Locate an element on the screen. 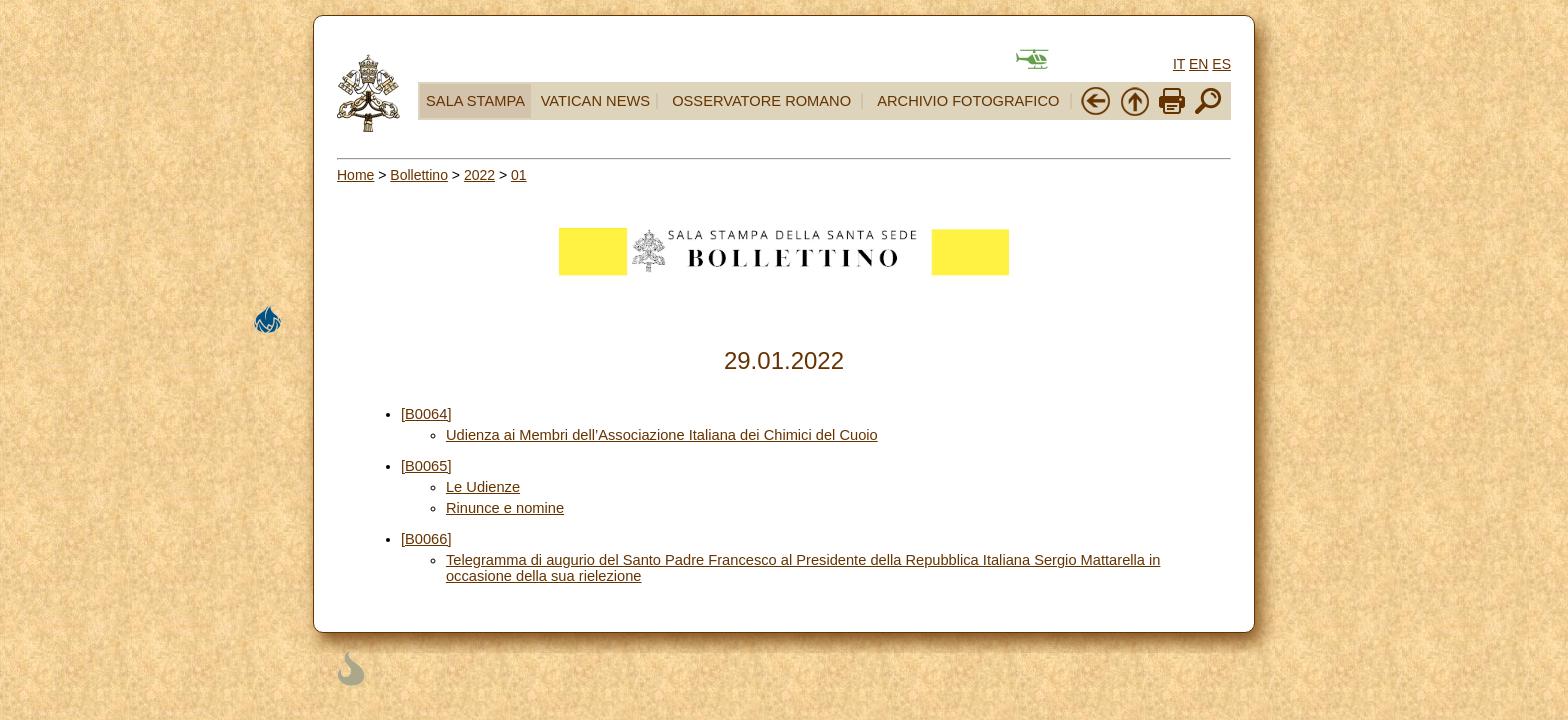 The width and height of the screenshot is (1568, 720). indicates hot or trending content is located at coordinates (351, 668).